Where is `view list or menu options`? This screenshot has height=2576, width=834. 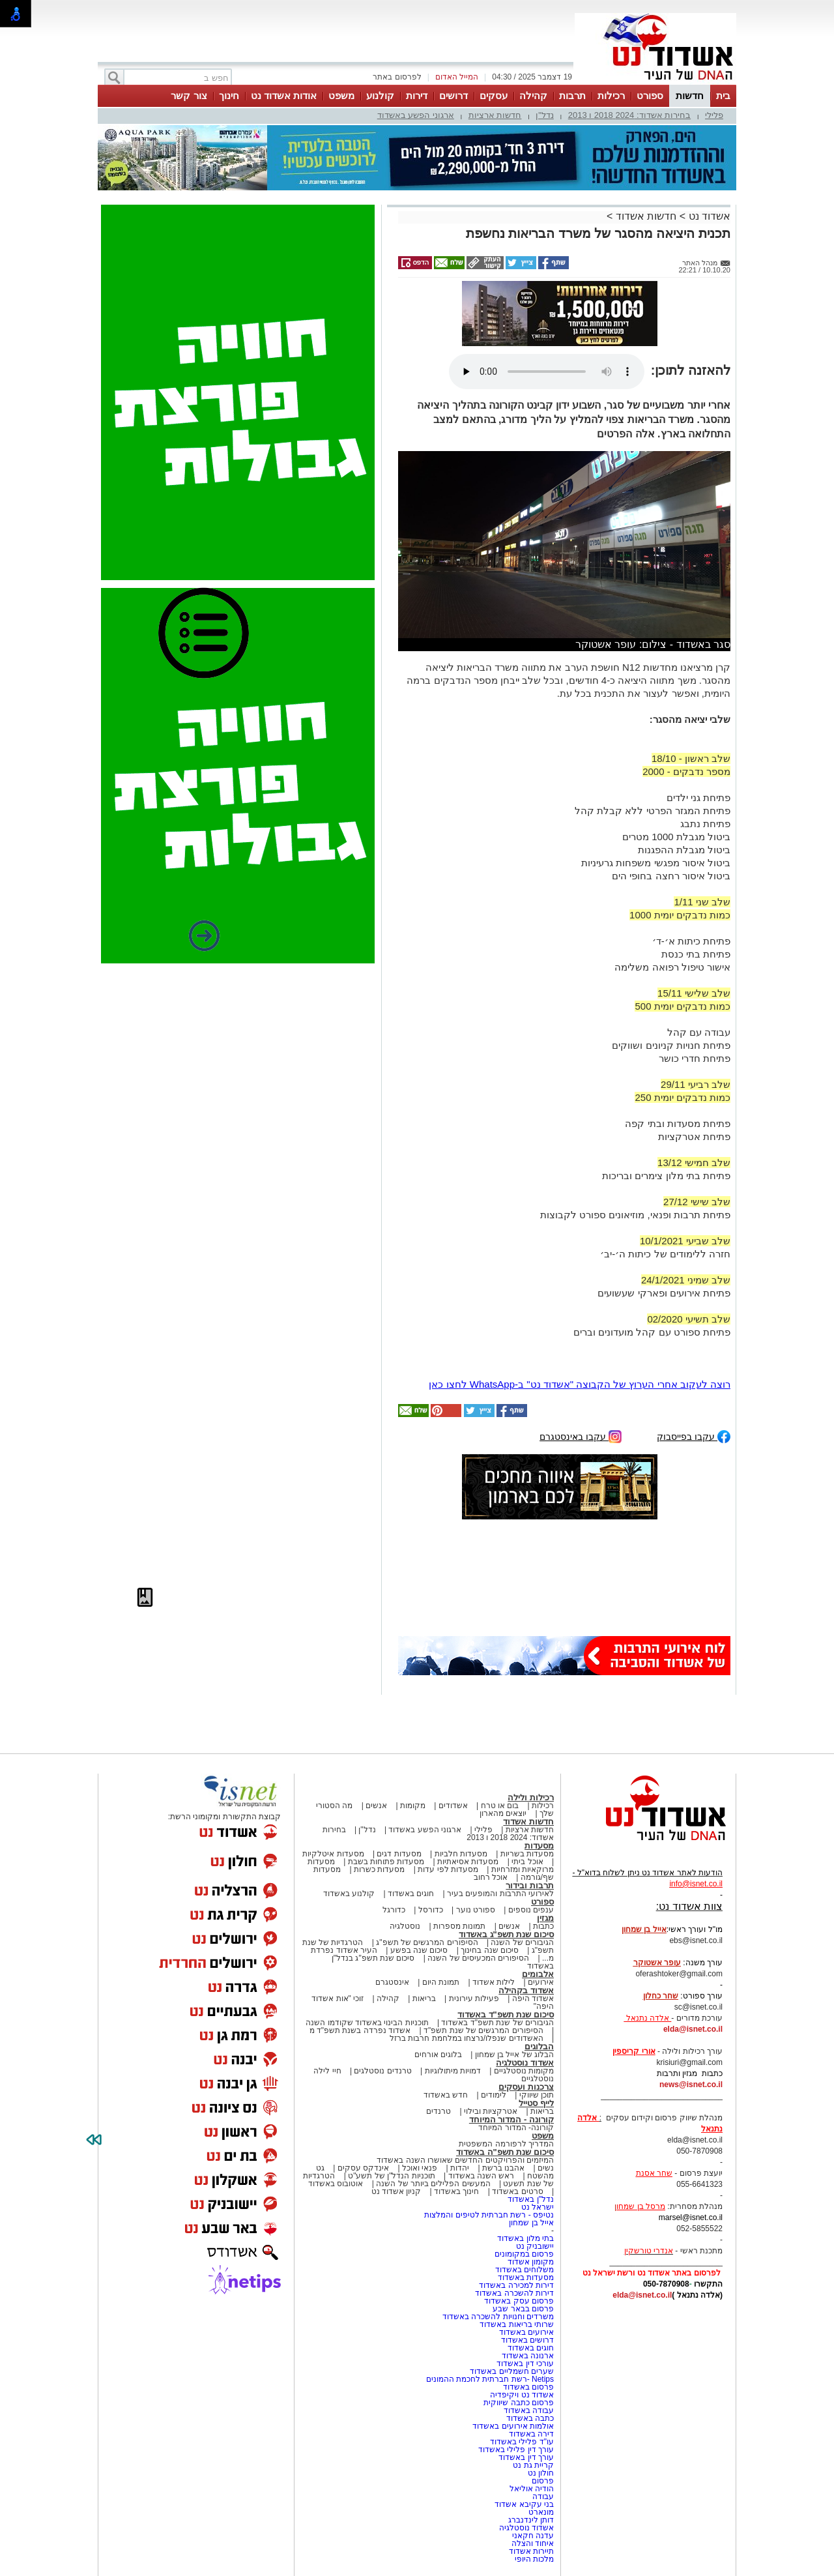 view list or menu options is located at coordinates (203, 632).